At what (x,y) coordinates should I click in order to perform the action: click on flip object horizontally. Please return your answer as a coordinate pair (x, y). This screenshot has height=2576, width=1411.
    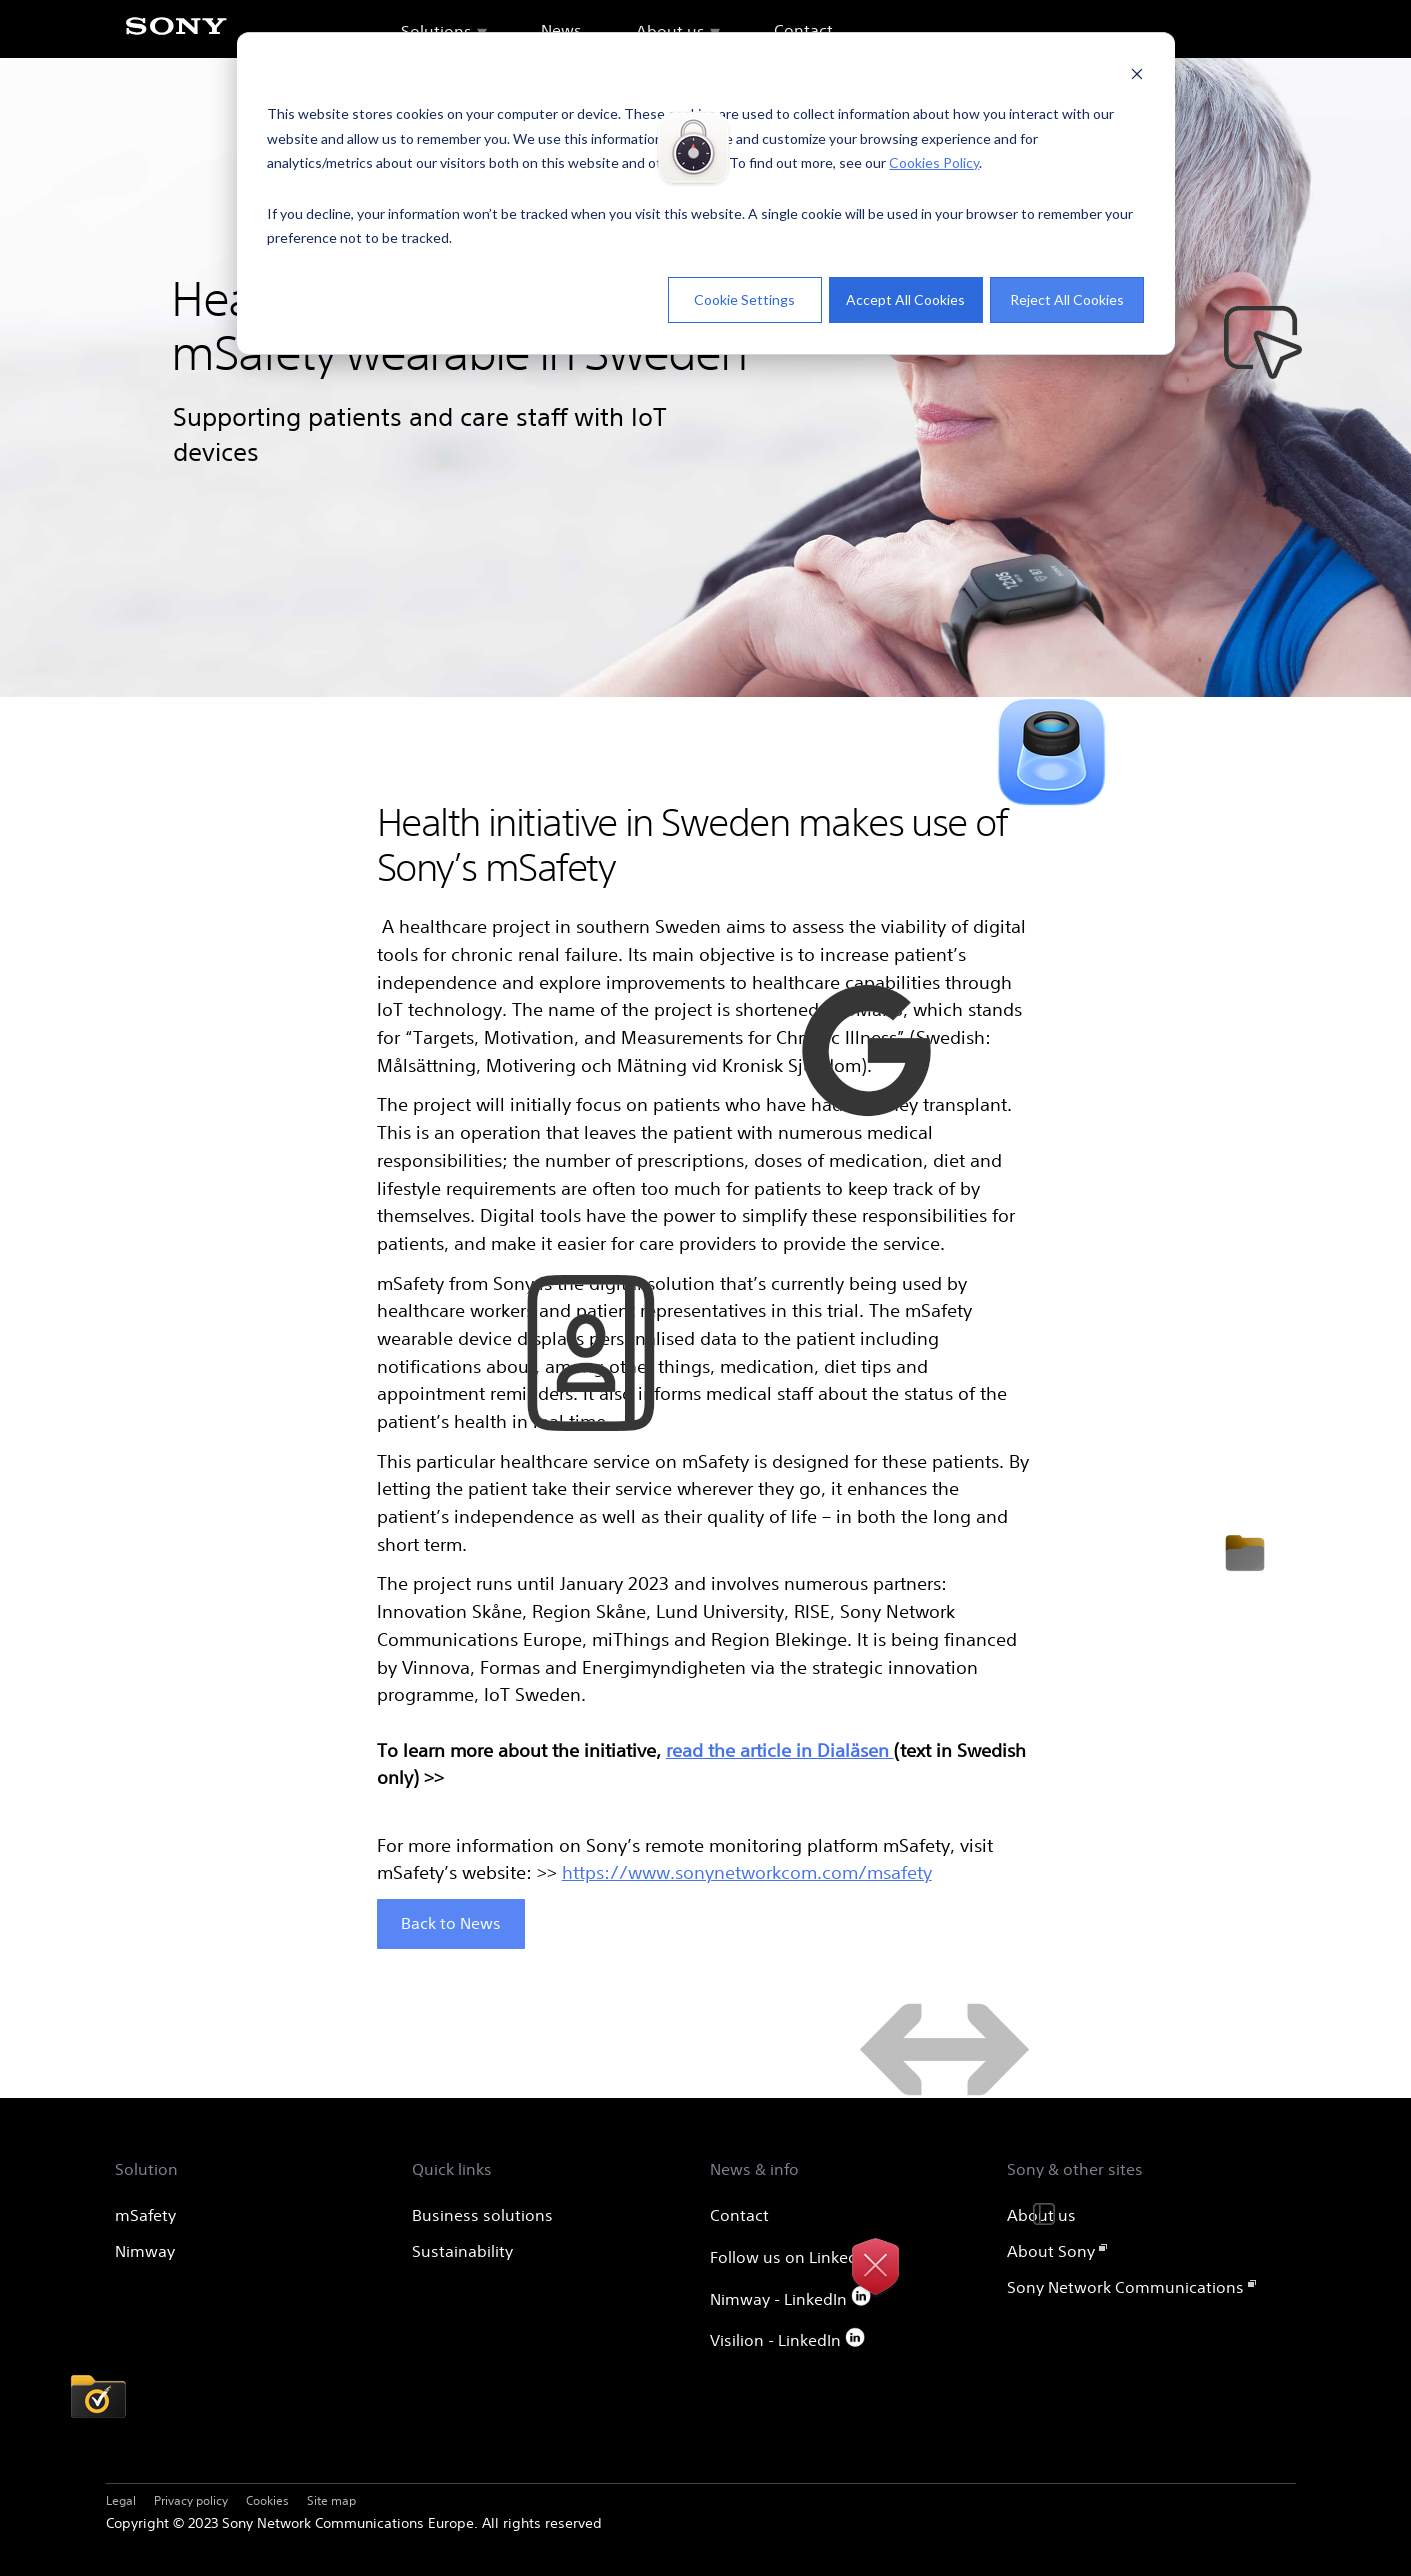
    Looking at the image, I should click on (944, 2049).